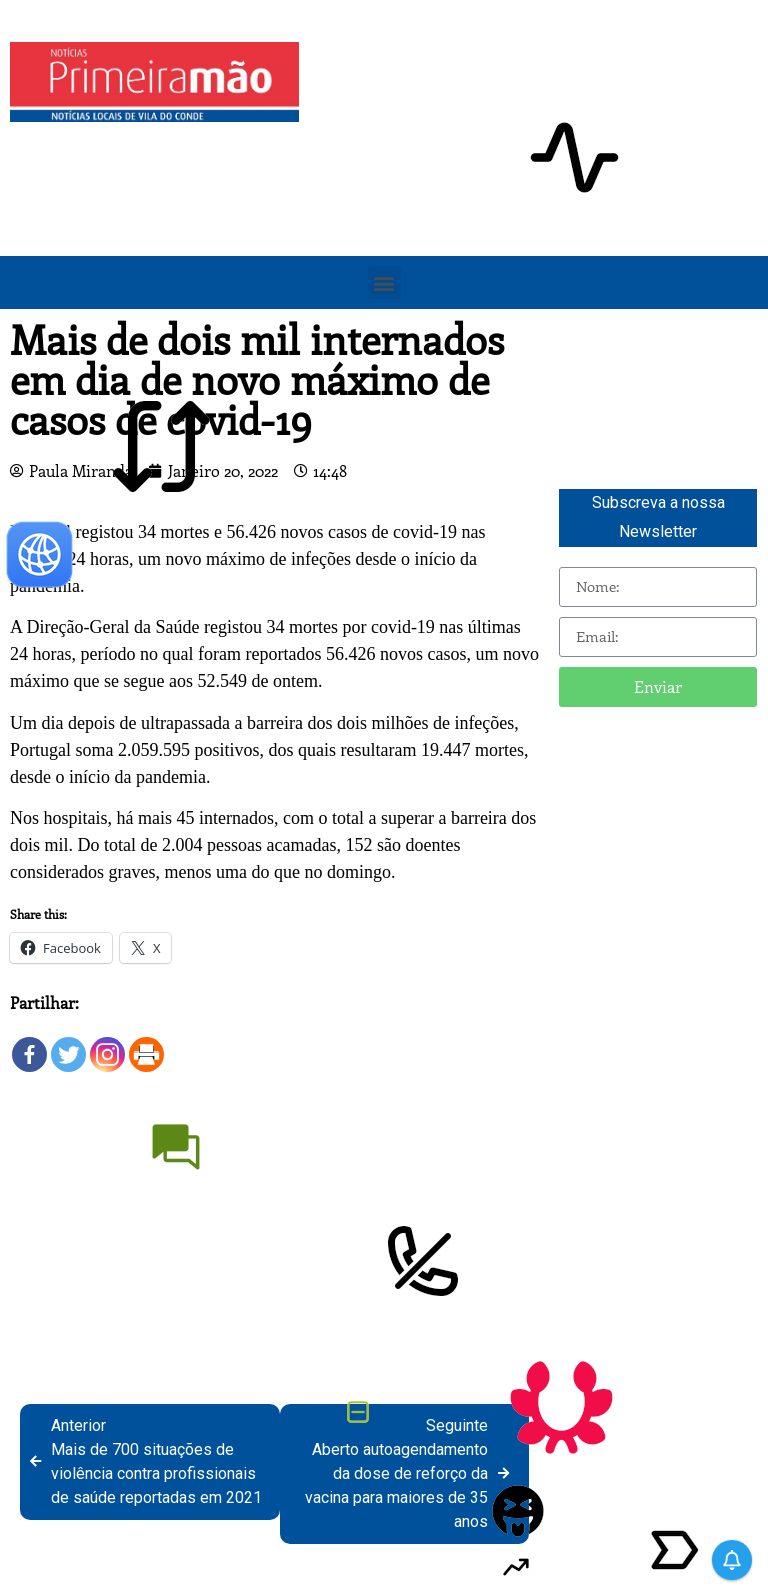 This screenshot has height=1596, width=768. What do you see at coordinates (39, 554) in the screenshot?
I see `access web-based applications` at bounding box center [39, 554].